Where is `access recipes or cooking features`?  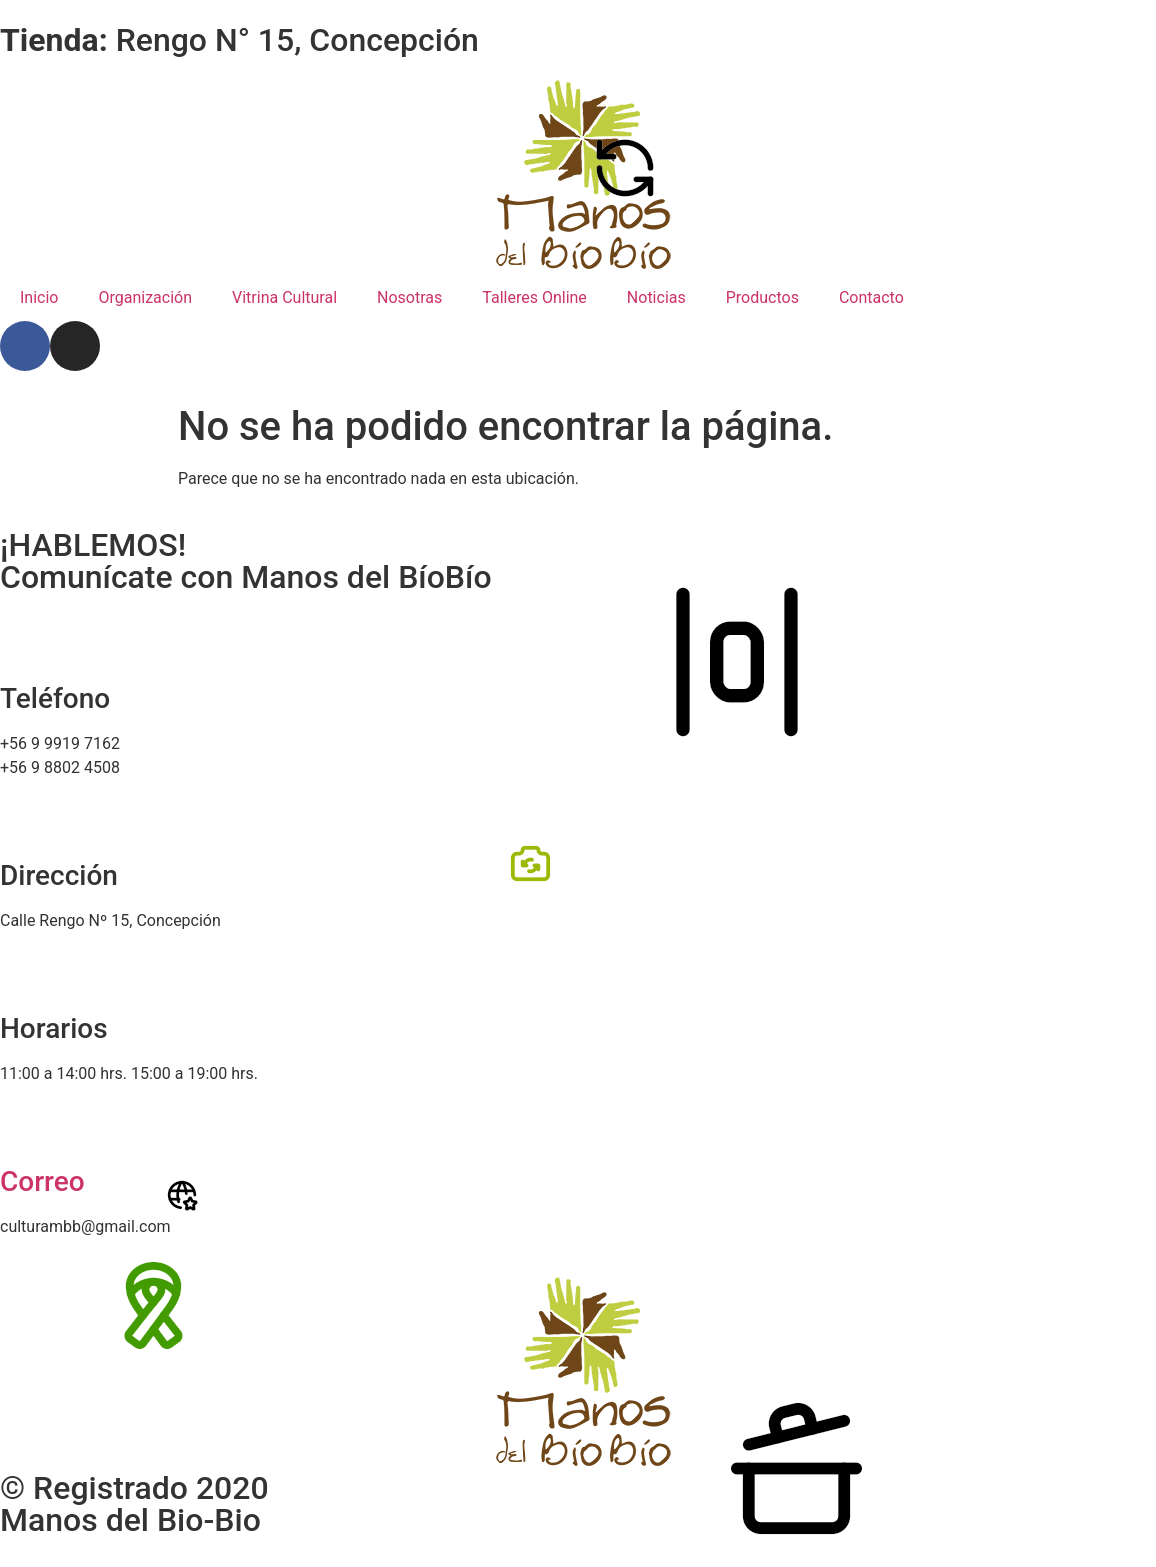
access recipes or cooking features is located at coordinates (796, 1468).